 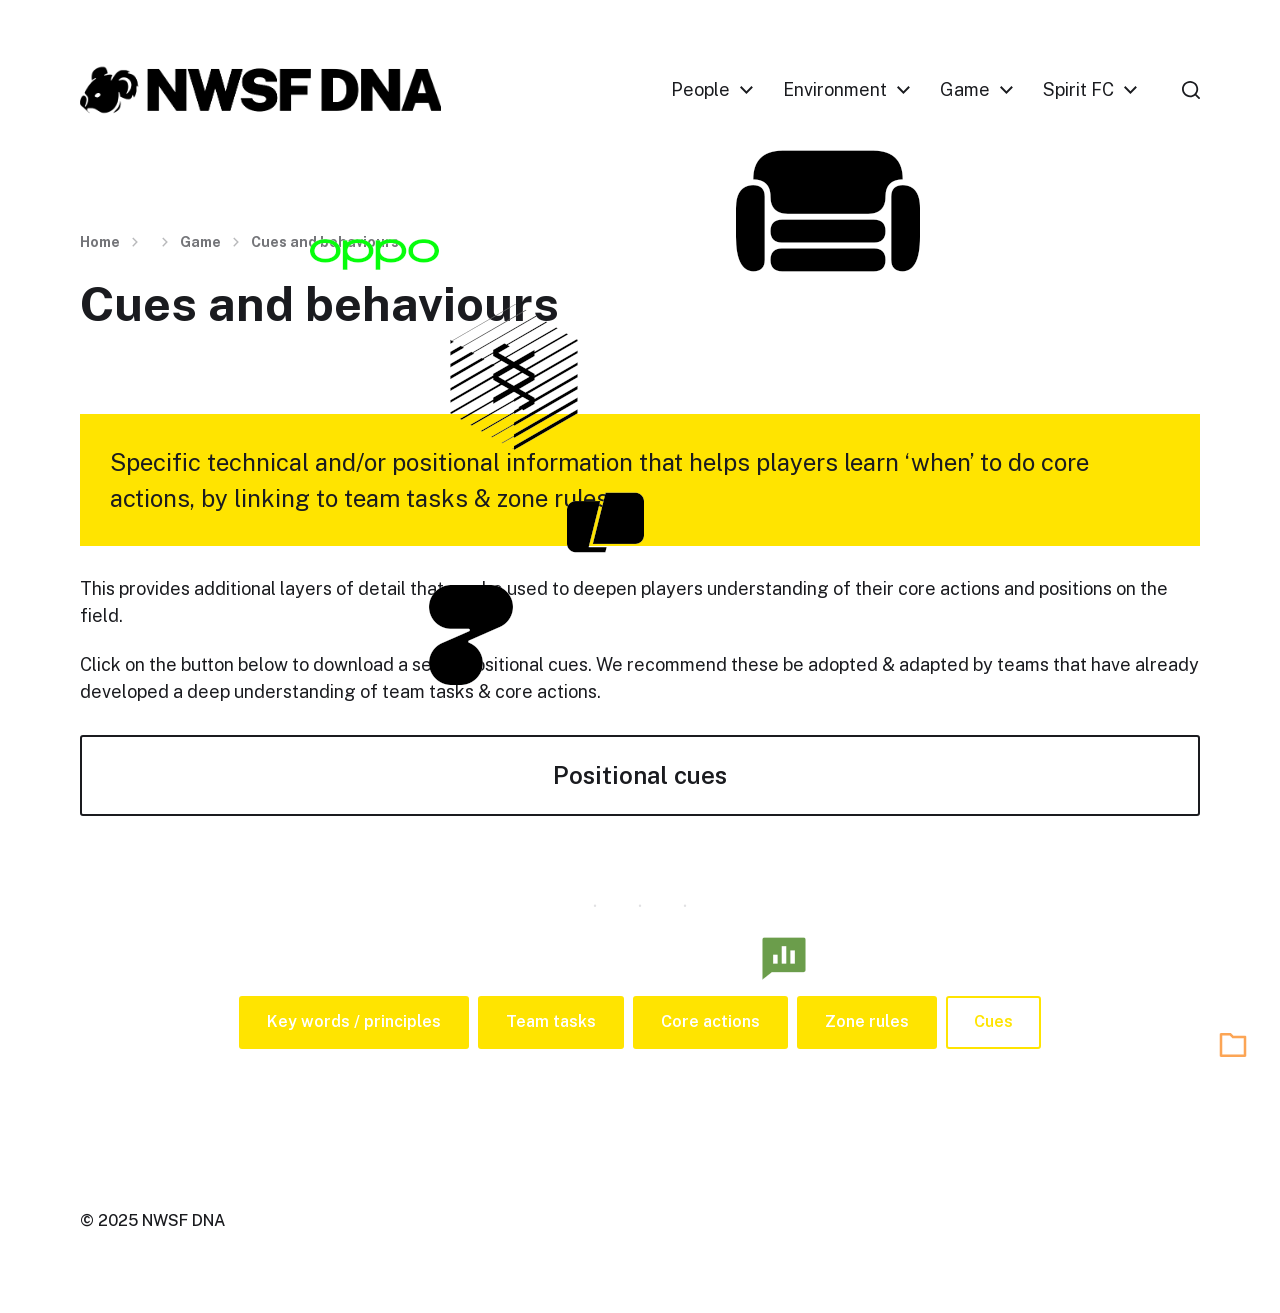 What do you see at coordinates (374, 254) in the screenshot?
I see `visit the oppo website or app` at bounding box center [374, 254].